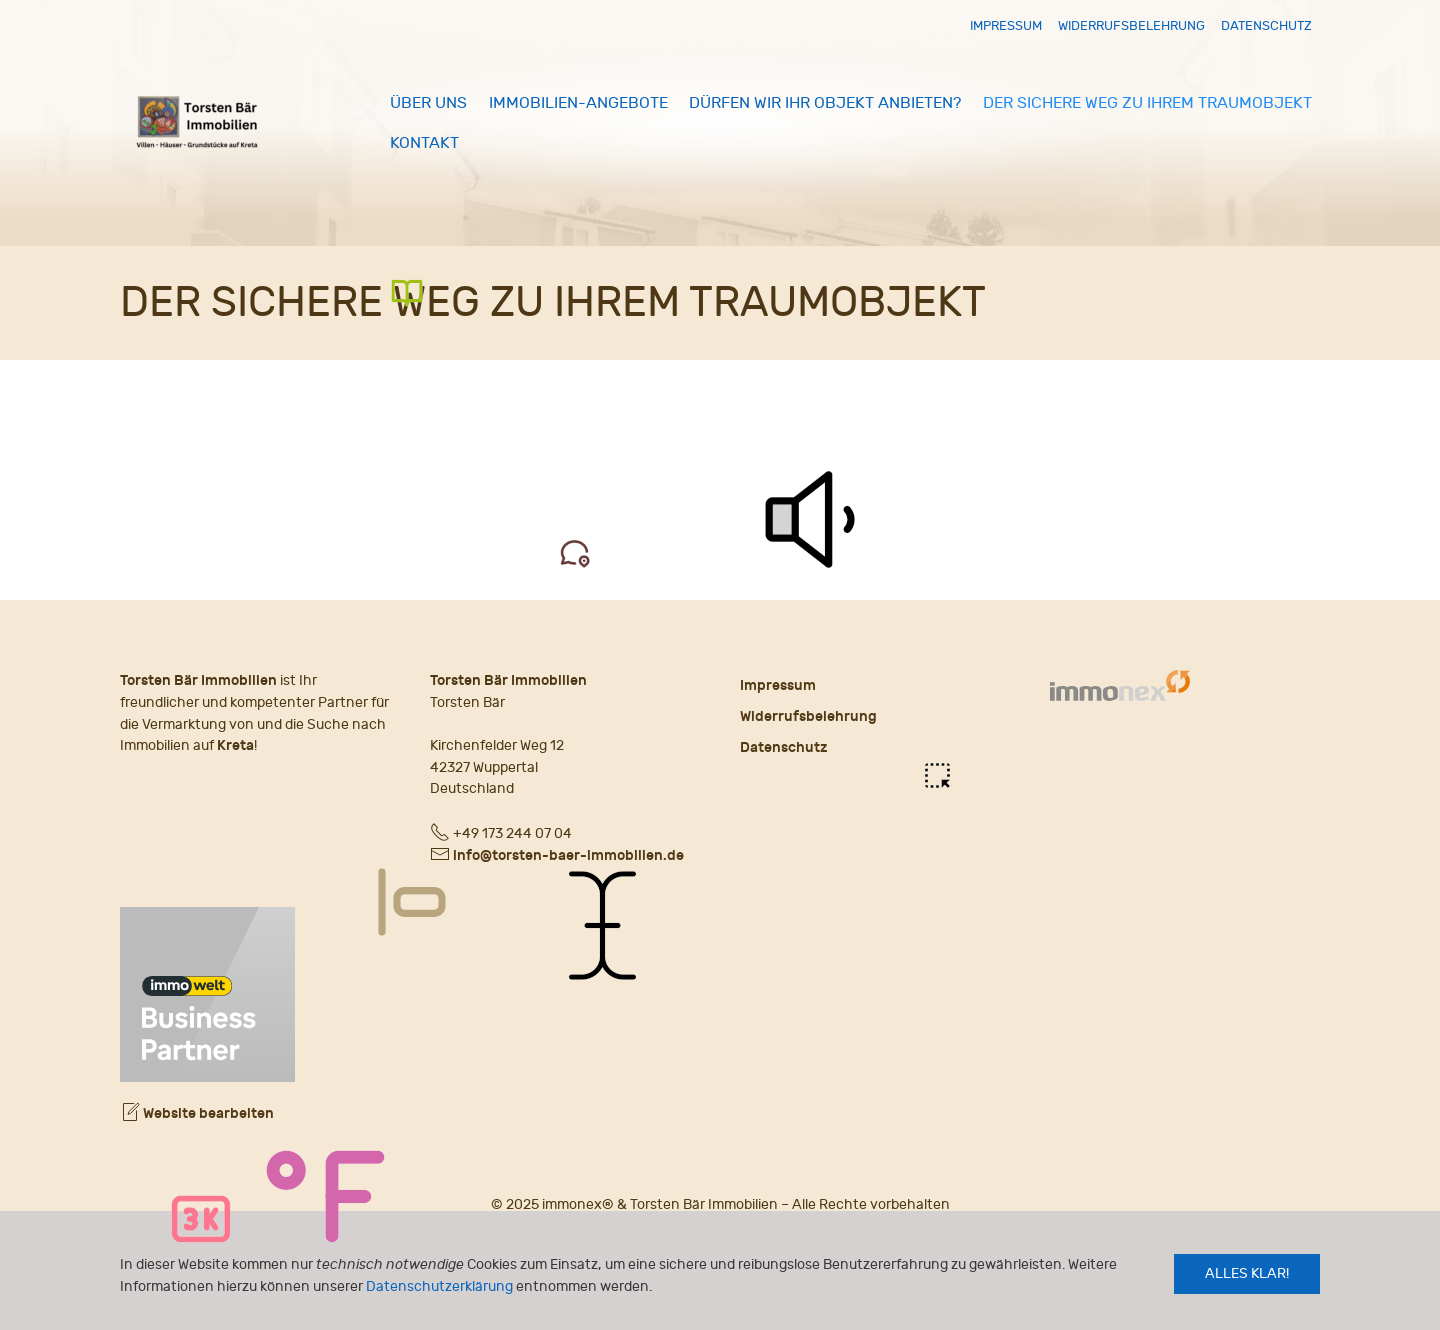 This screenshot has height=1330, width=1440. Describe the element at coordinates (412, 902) in the screenshot. I see `align selected elements to the left` at that location.